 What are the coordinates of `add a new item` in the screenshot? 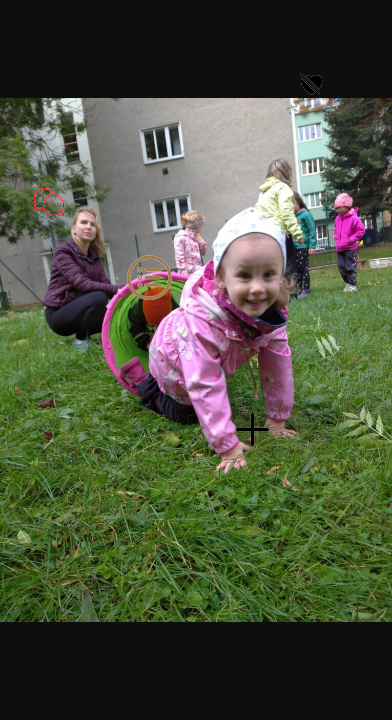 It's located at (252, 429).